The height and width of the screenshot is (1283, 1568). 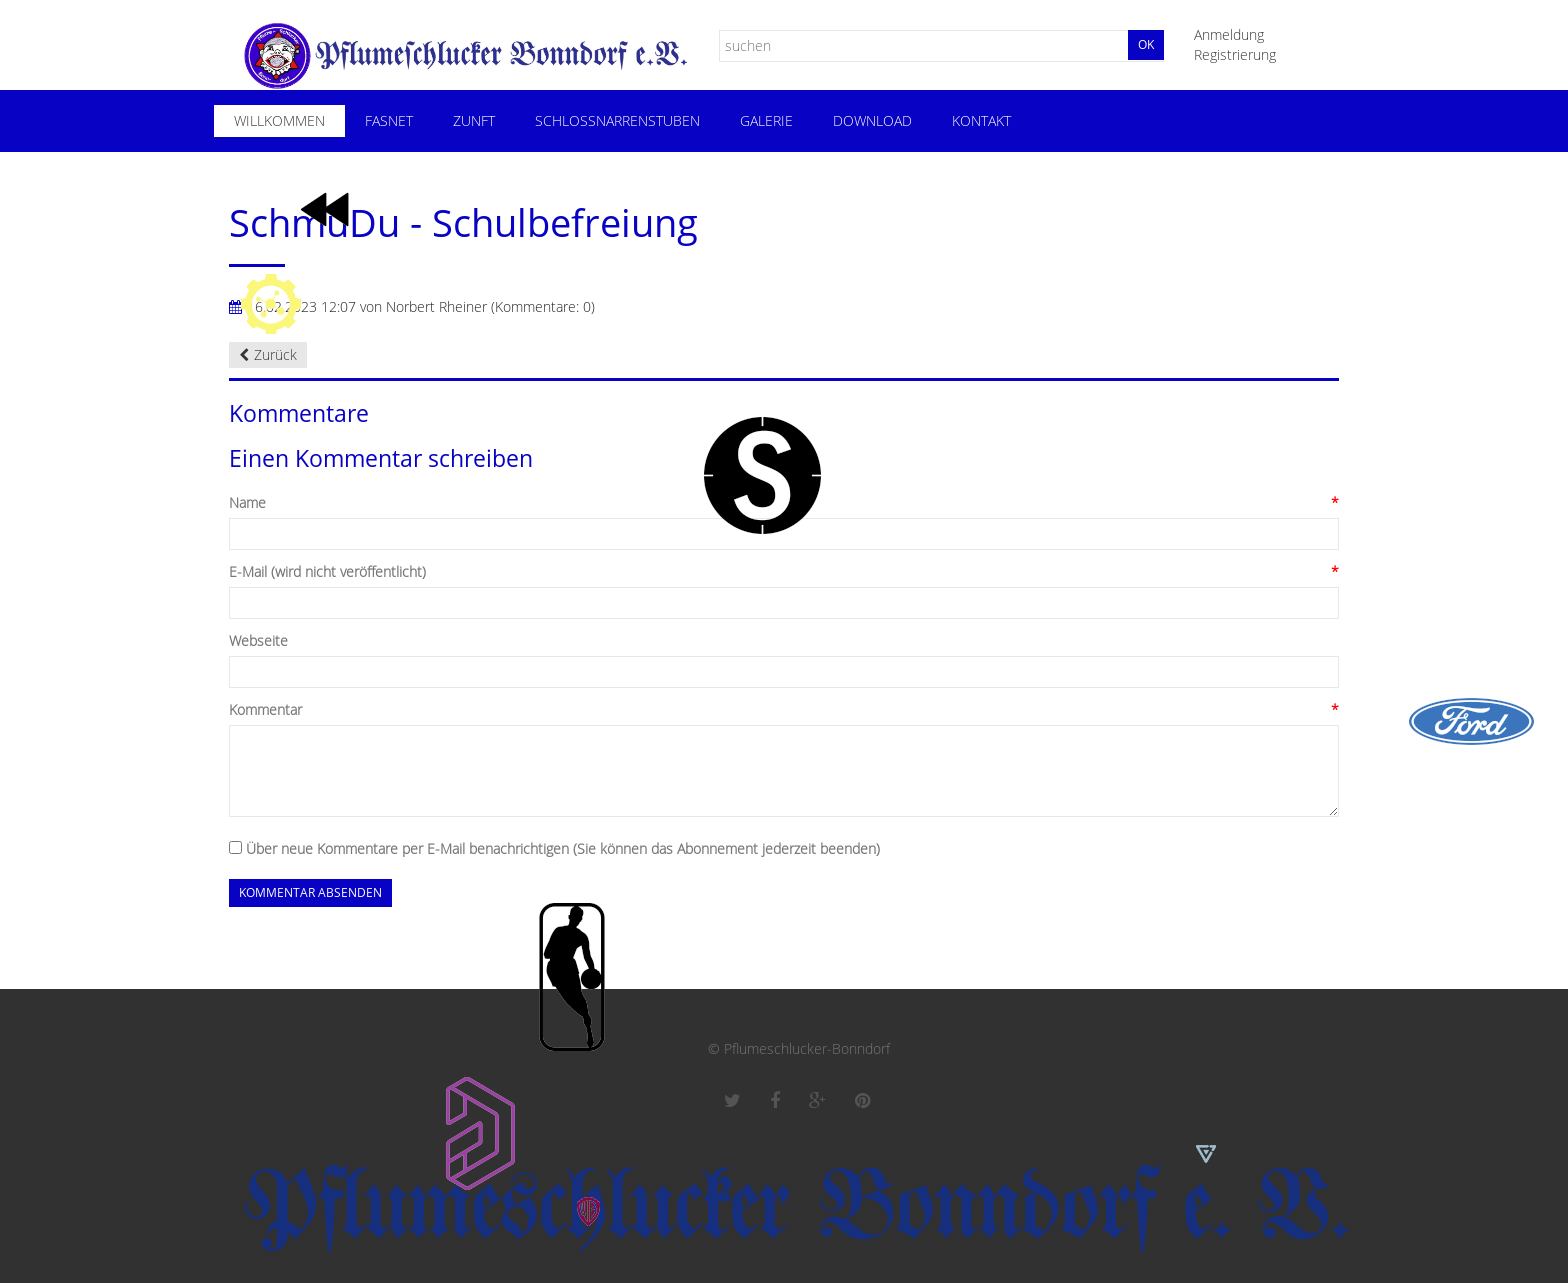 What do you see at coordinates (572, 977) in the screenshot?
I see `open the NBA app` at bounding box center [572, 977].